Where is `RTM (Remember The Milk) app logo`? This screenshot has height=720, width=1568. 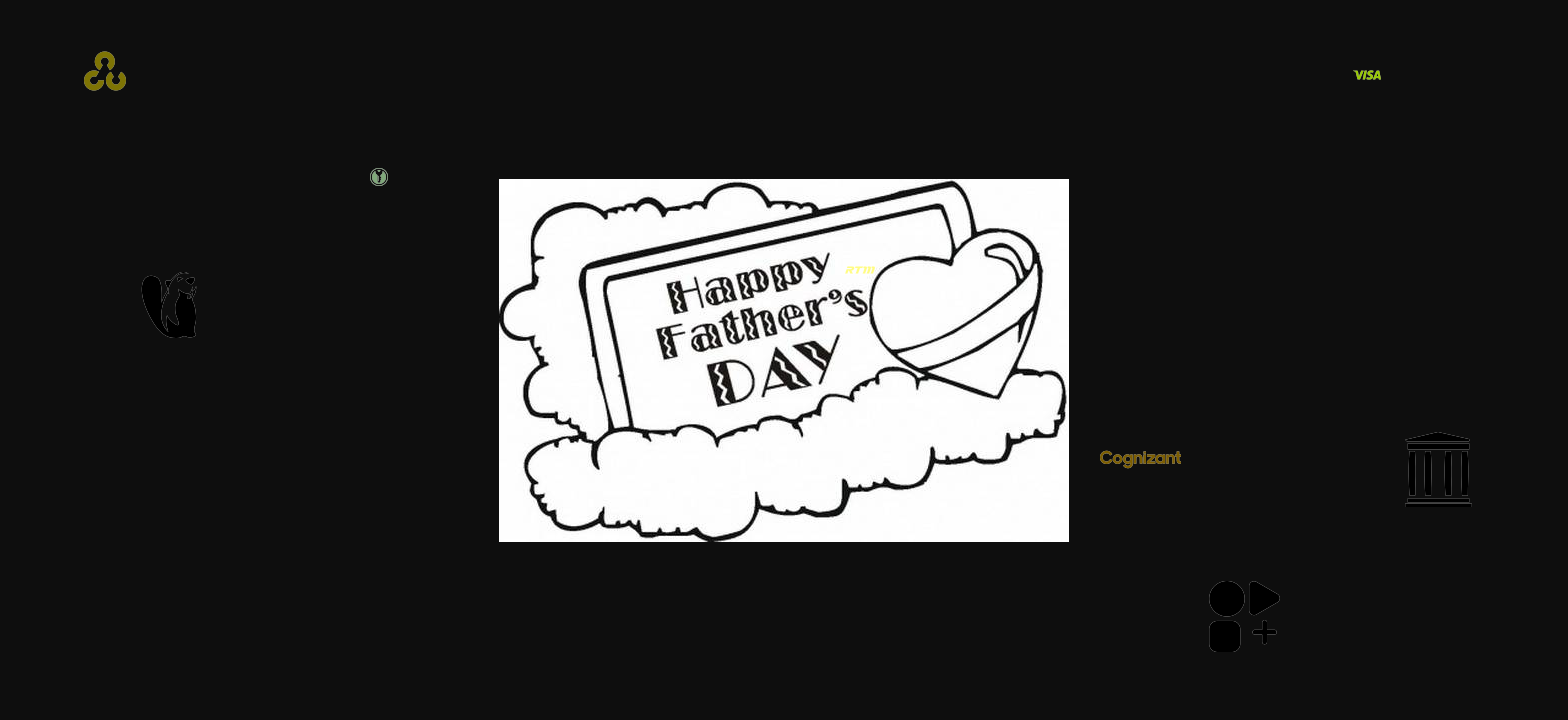 RTM (Remember The Milk) app logo is located at coordinates (860, 270).